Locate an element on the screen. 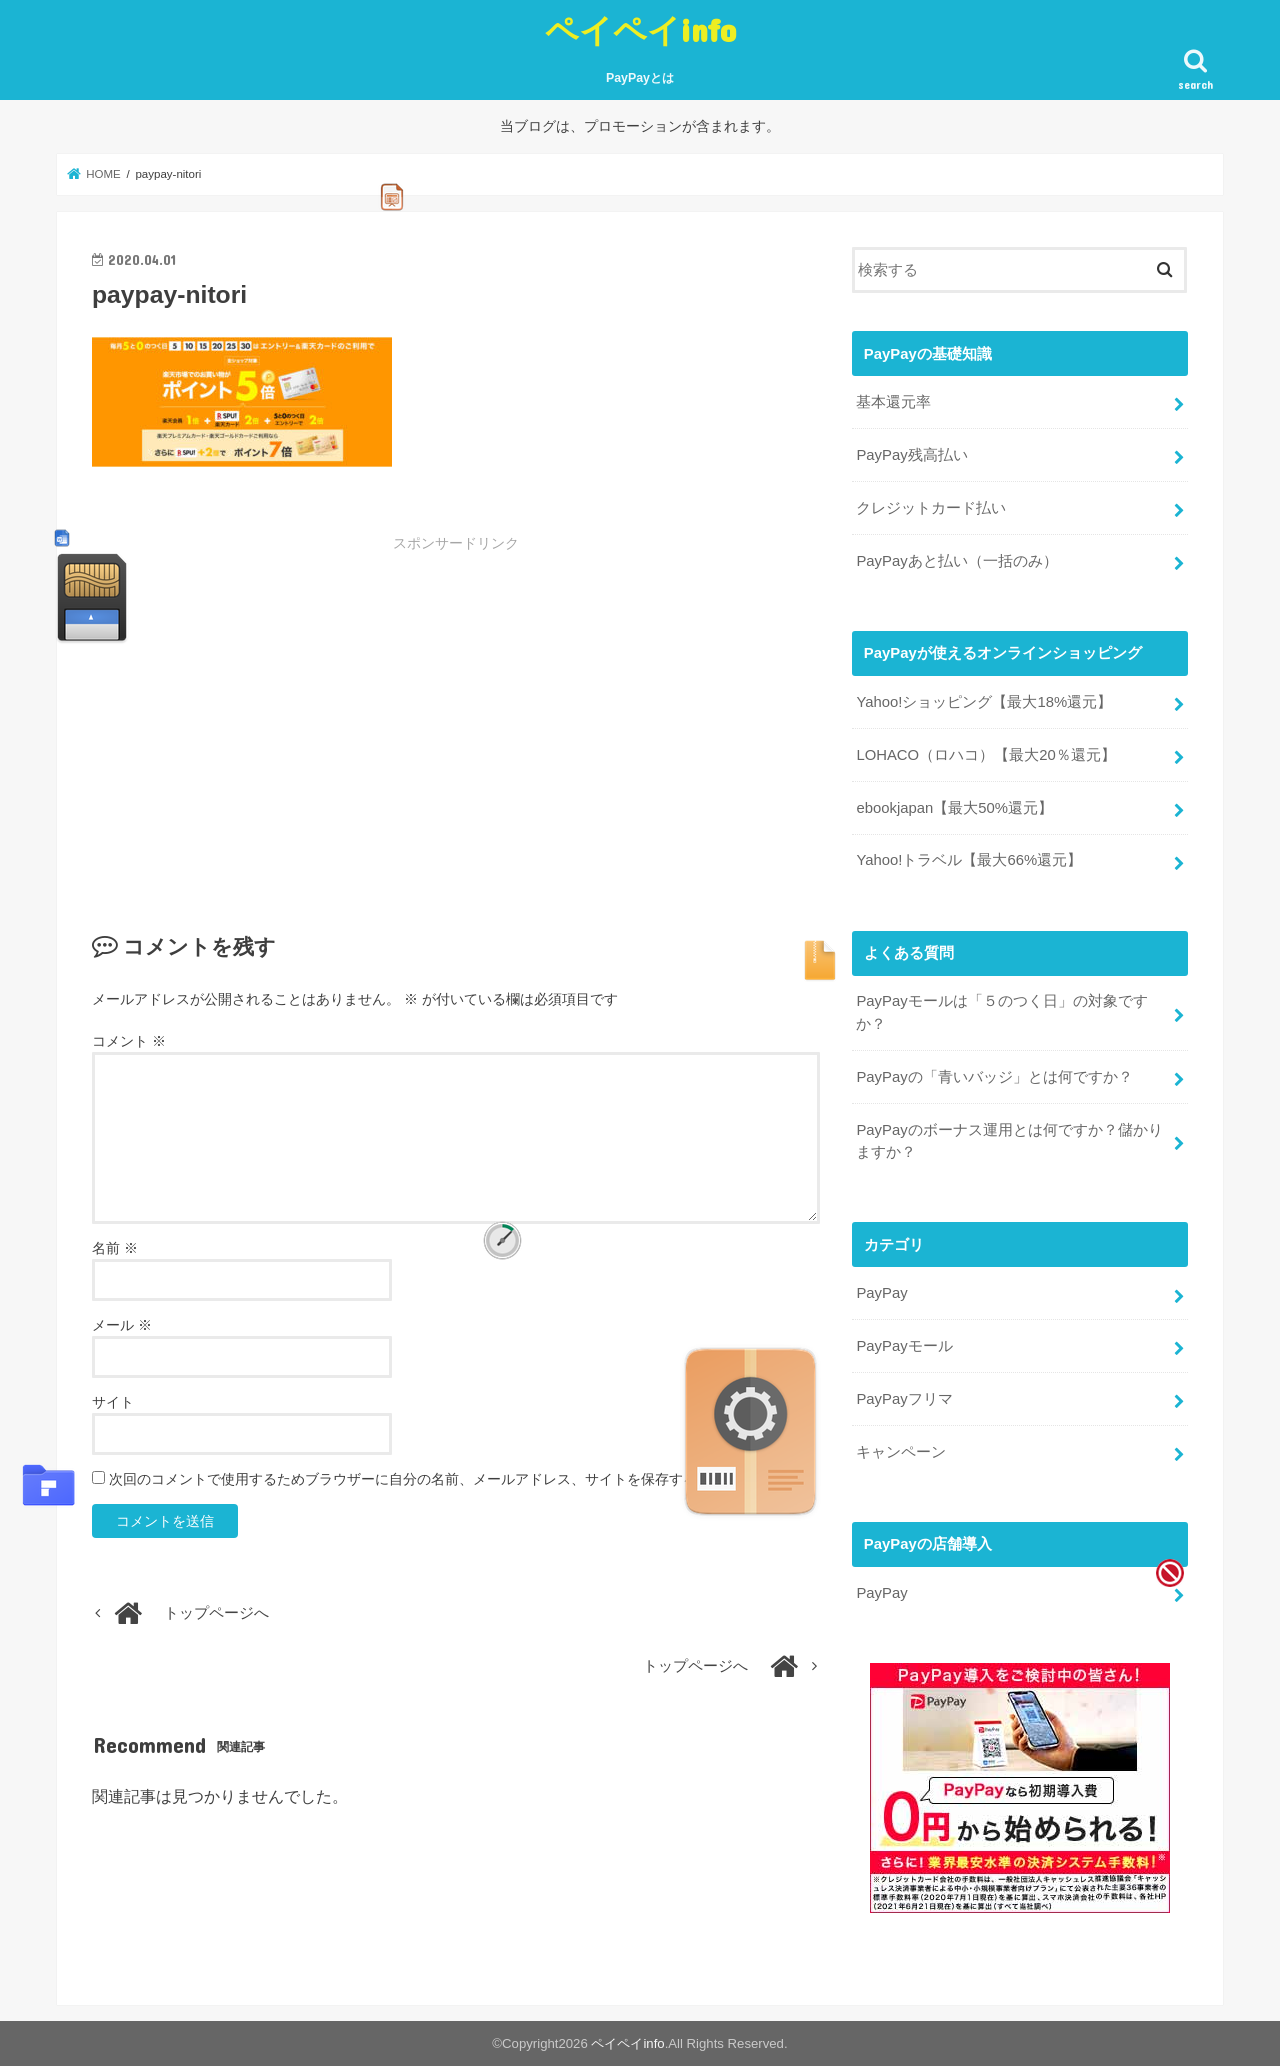 The image size is (1280, 2066). a compressed zip file is located at coordinates (820, 961).